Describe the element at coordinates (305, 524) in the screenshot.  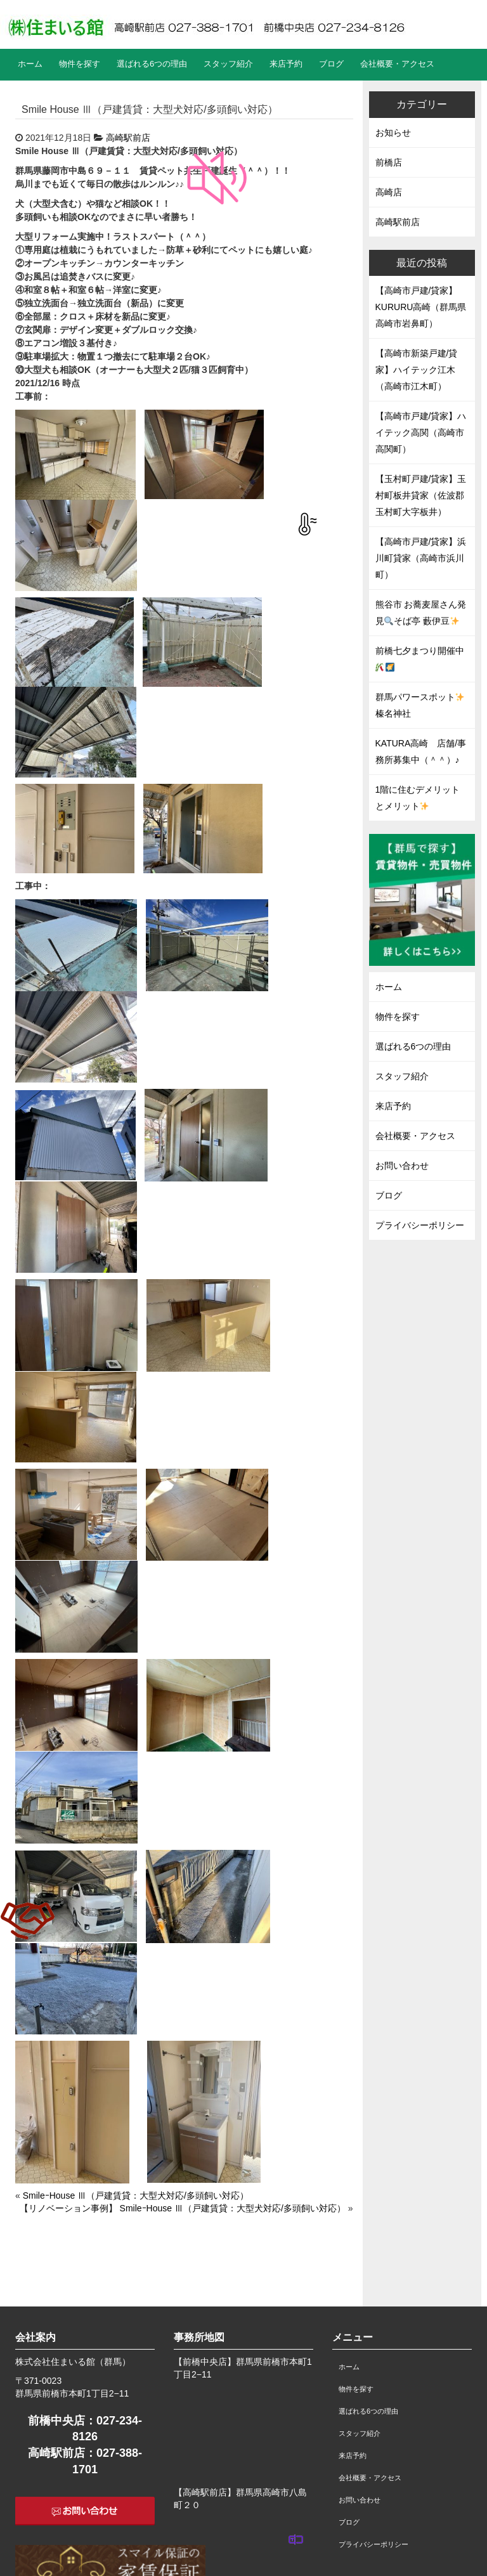
I see `indicates high temperature or heat warning` at that location.